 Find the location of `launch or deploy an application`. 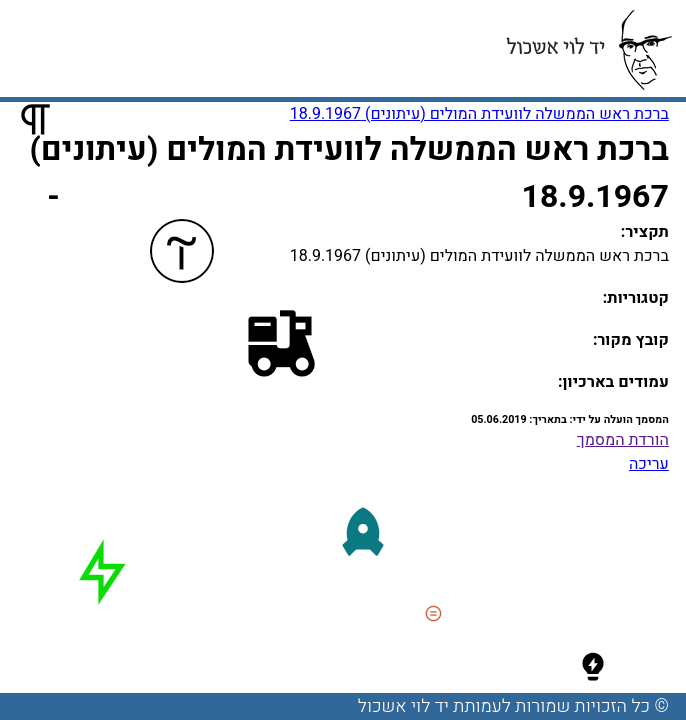

launch or deploy an application is located at coordinates (363, 531).